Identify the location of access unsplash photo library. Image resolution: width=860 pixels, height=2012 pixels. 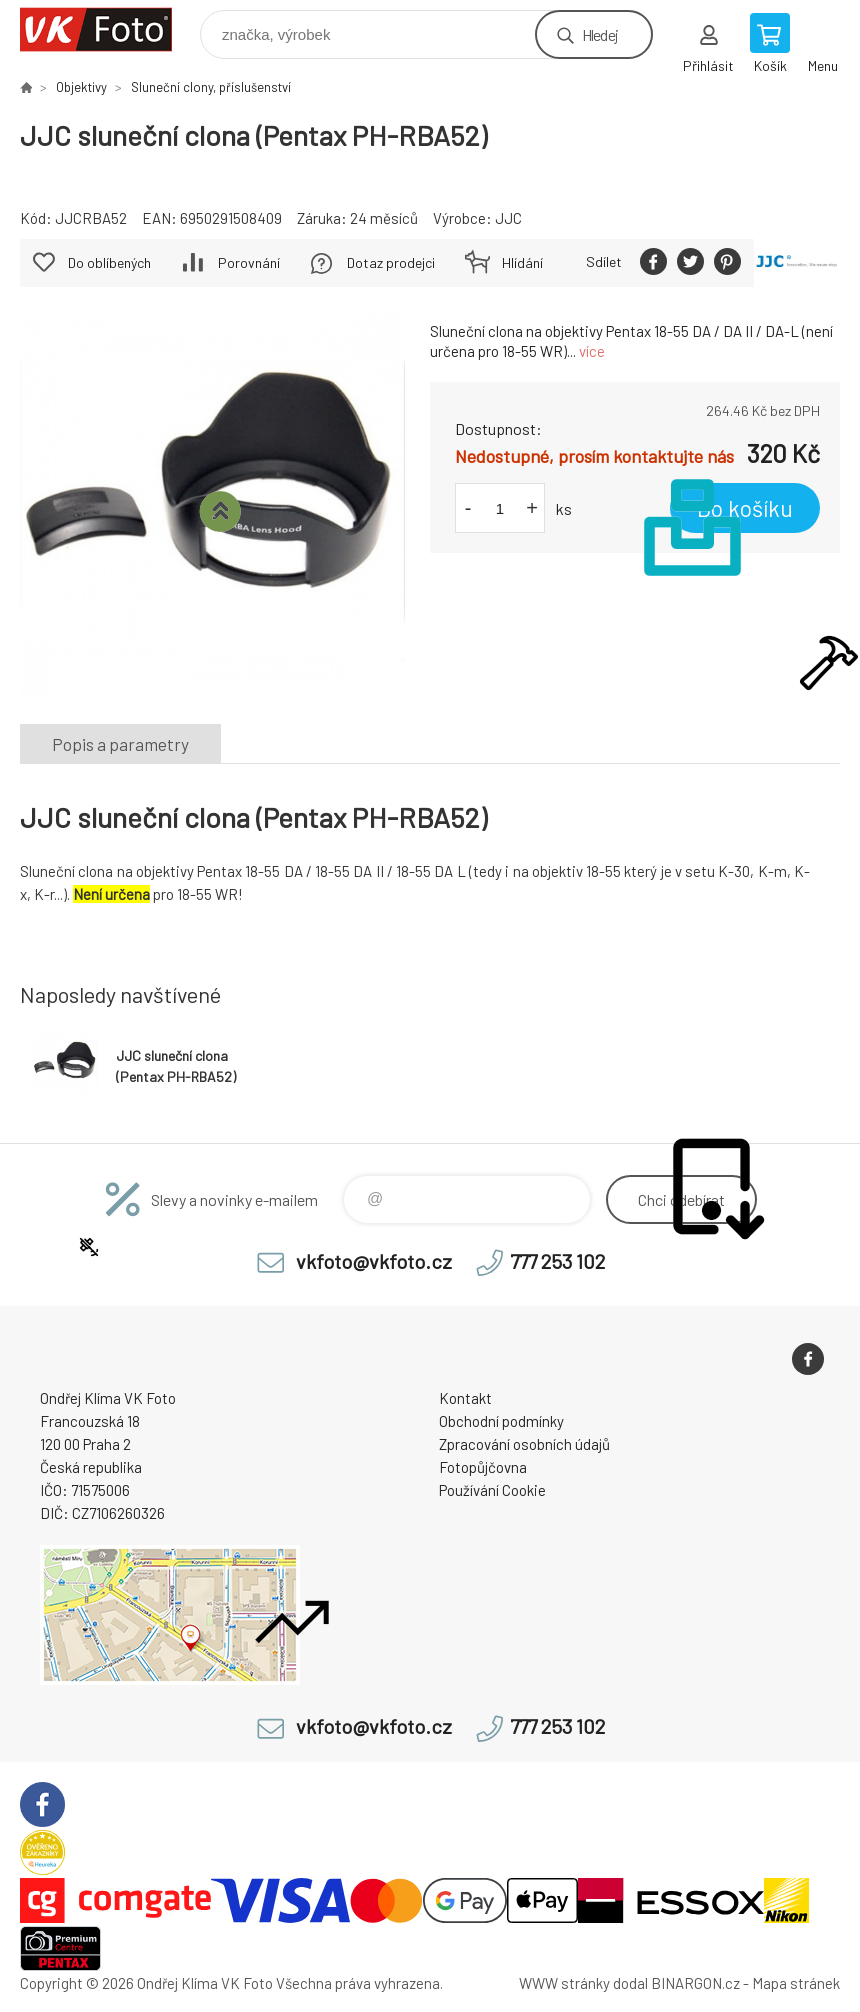
(692, 527).